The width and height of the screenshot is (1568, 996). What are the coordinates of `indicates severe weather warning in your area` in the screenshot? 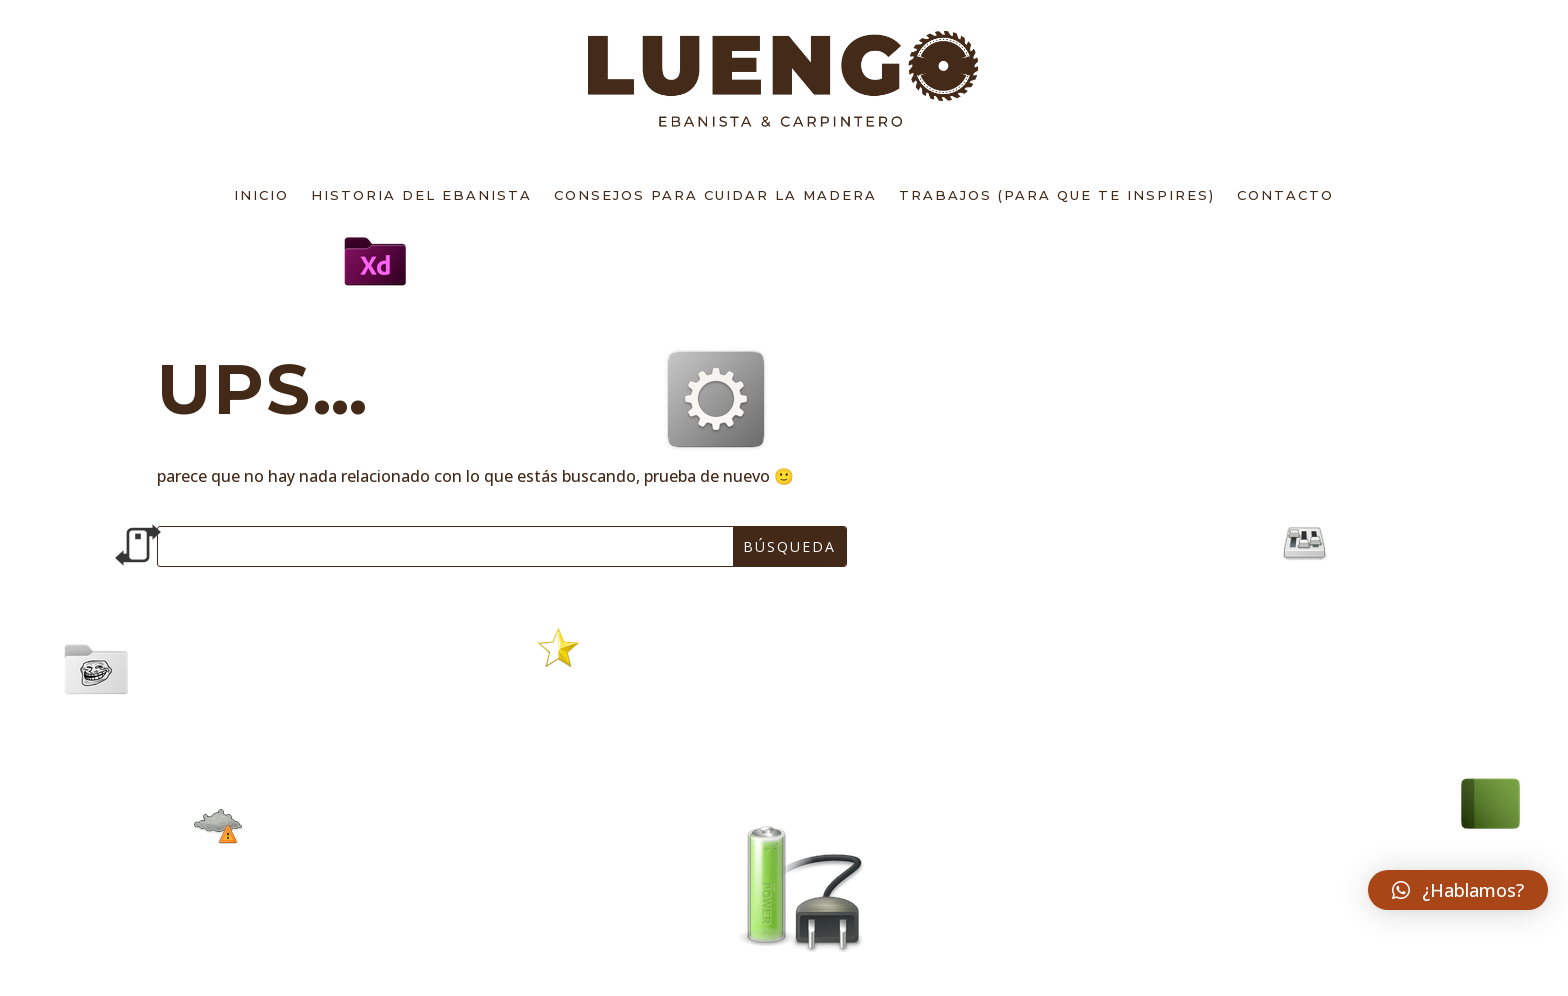 It's located at (218, 824).